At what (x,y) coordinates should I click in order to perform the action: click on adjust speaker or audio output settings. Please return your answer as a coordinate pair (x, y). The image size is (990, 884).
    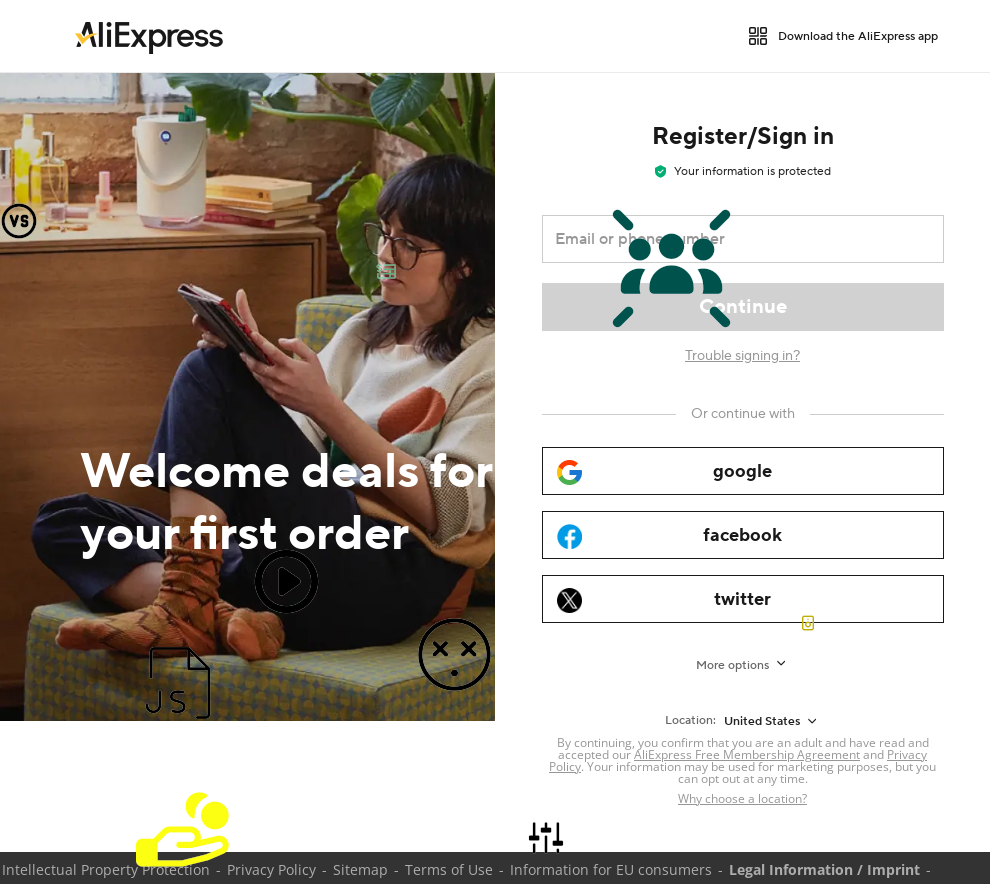
    Looking at the image, I should click on (808, 623).